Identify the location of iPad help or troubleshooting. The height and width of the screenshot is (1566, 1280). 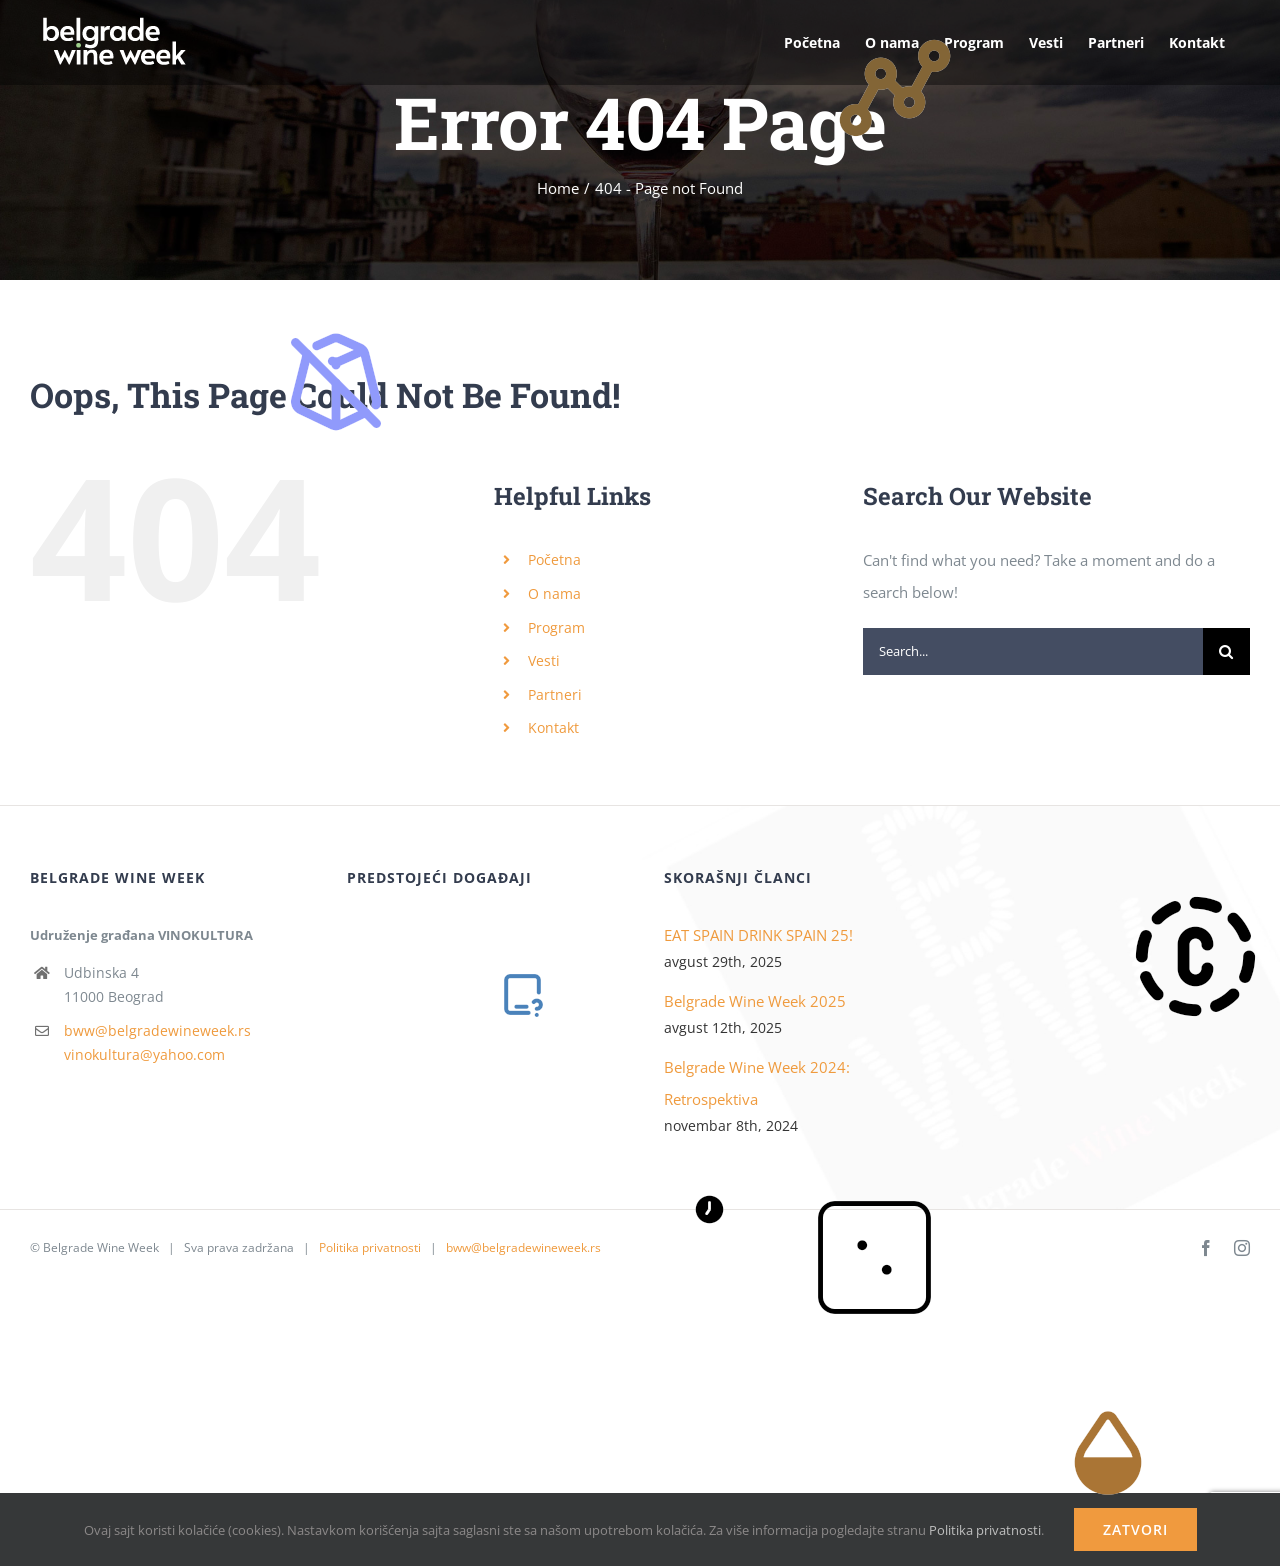
(522, 994).